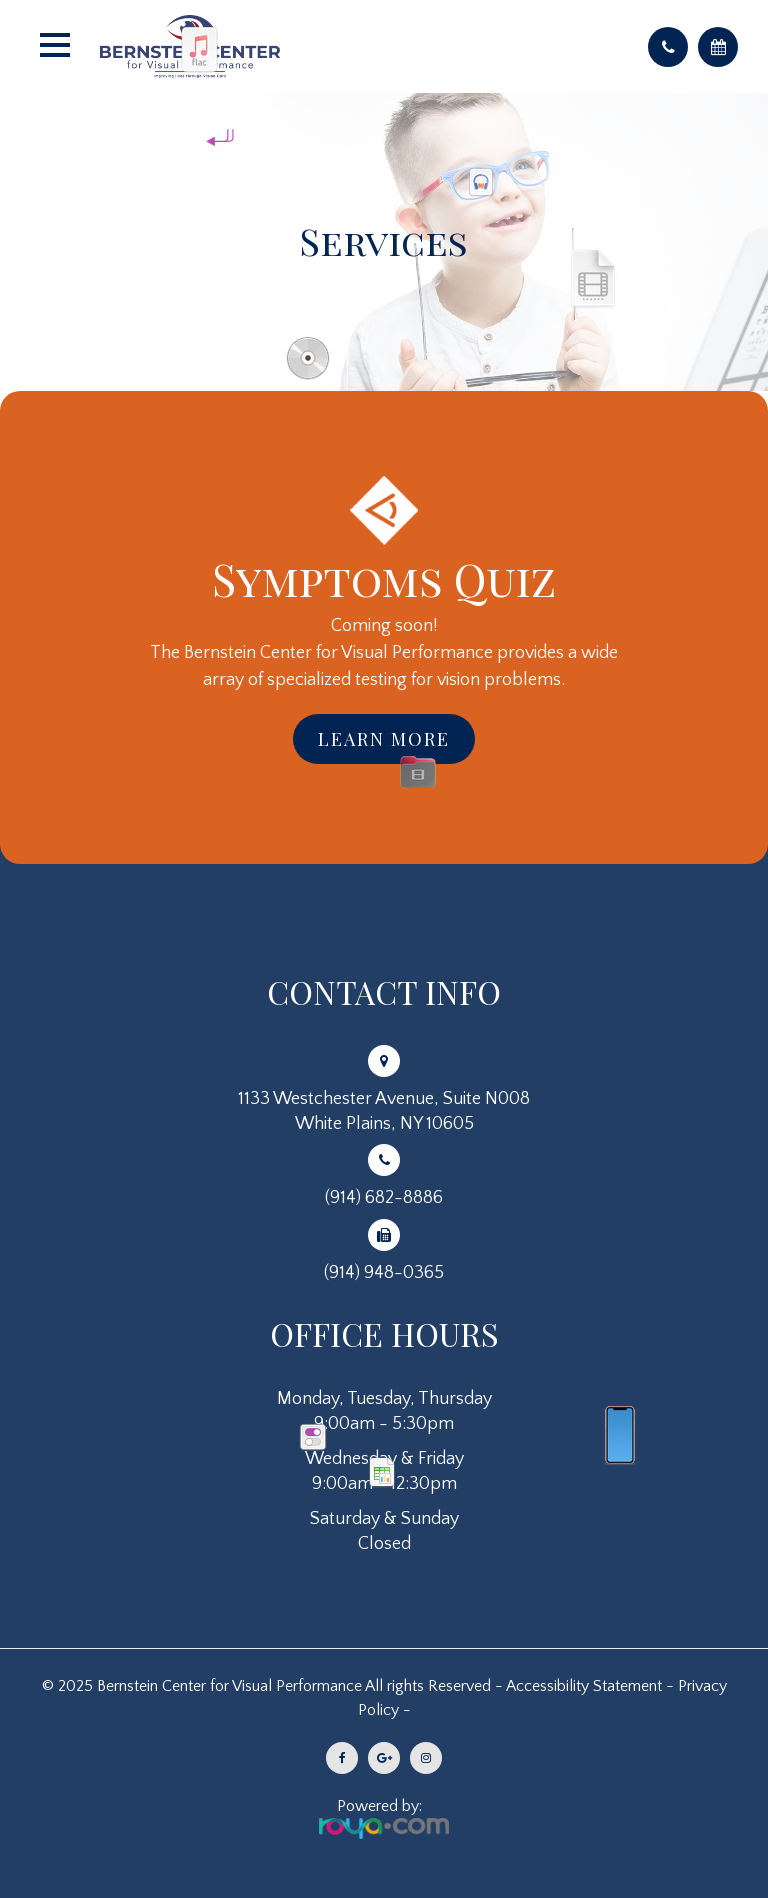  I want to click on open a spreadsheet file, so click(382, 1472).